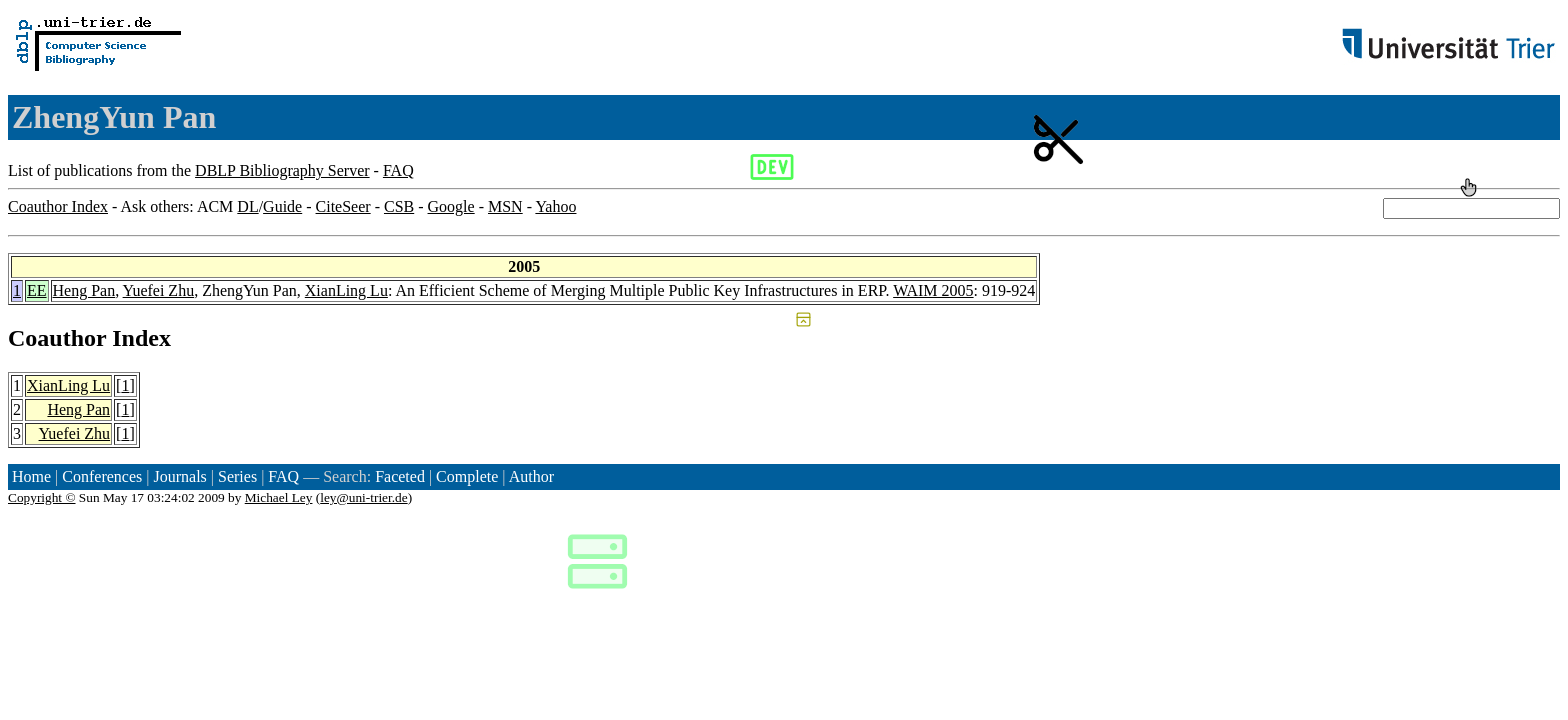 The height and width of the screenshot is (720, 1568). Describe the element at coordinates (772, 167) in the screenshot. I see `visit dev.to developer community` at that location.